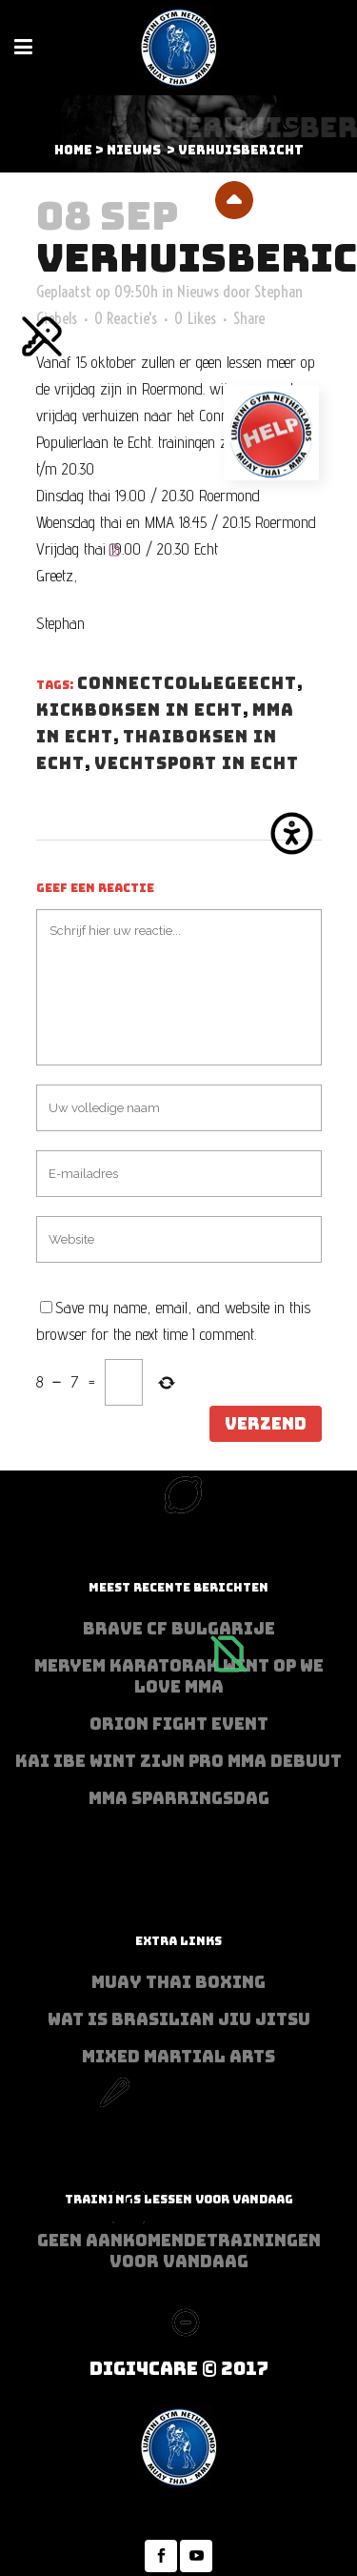 The width and height of the screenshot is (357, 2576). What do you see at coordinates (114, 550) in the screenshot?
I see `view document with percentage or discount details` at bounding box center [114, 550].